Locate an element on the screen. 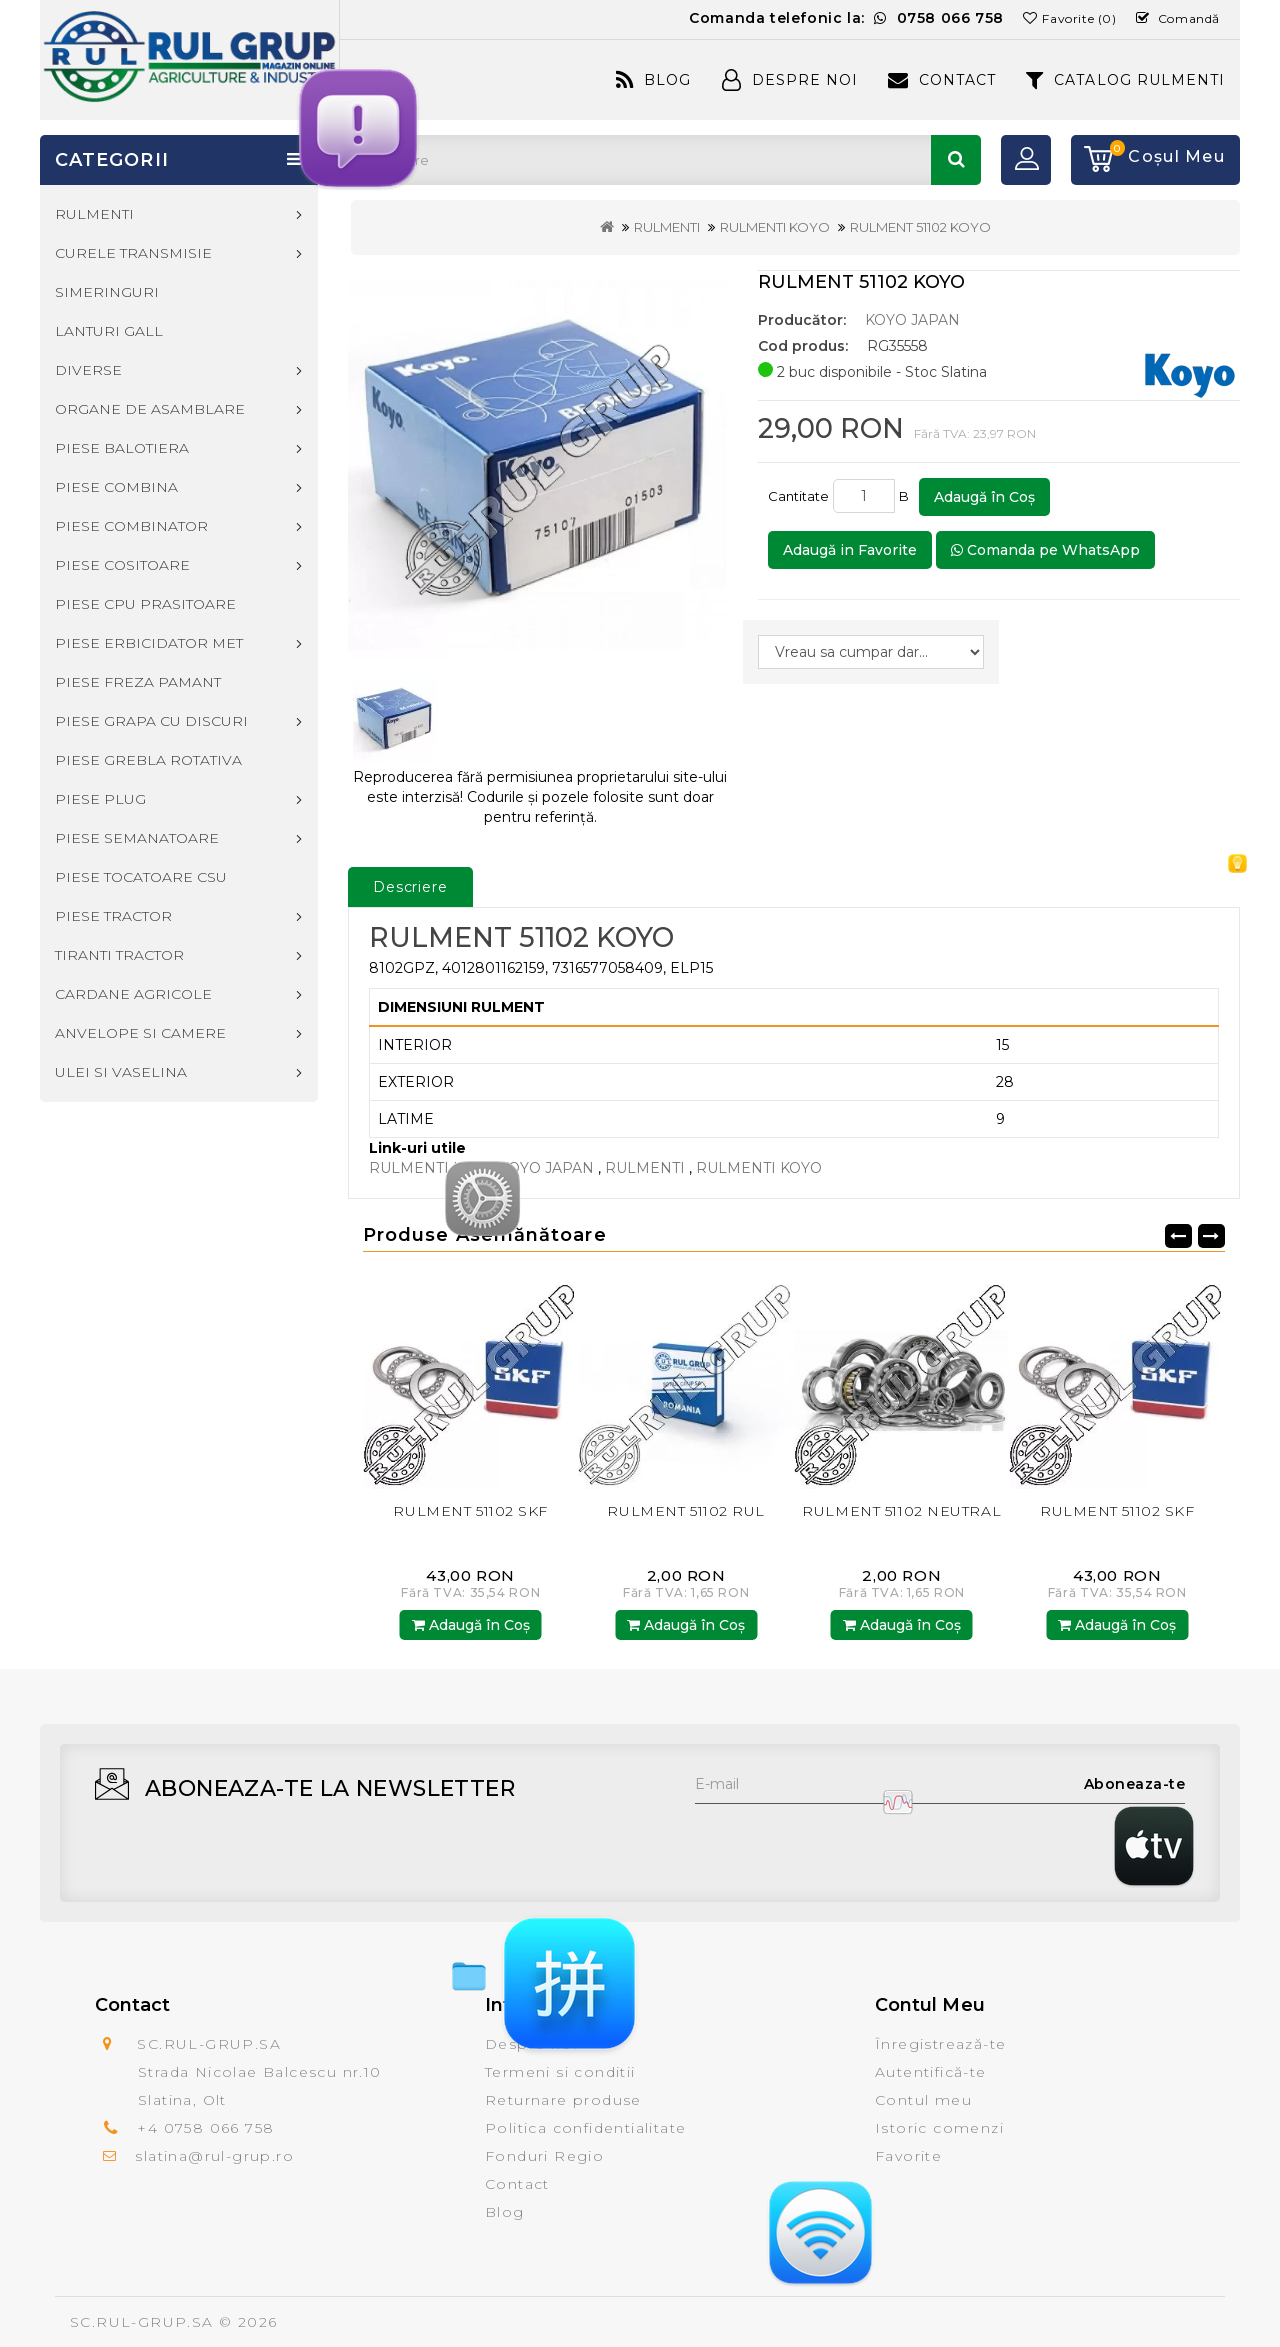 This screenshot has width=1280, height=2347. open the folder app to browse files is located at coordinates (469, 1976).